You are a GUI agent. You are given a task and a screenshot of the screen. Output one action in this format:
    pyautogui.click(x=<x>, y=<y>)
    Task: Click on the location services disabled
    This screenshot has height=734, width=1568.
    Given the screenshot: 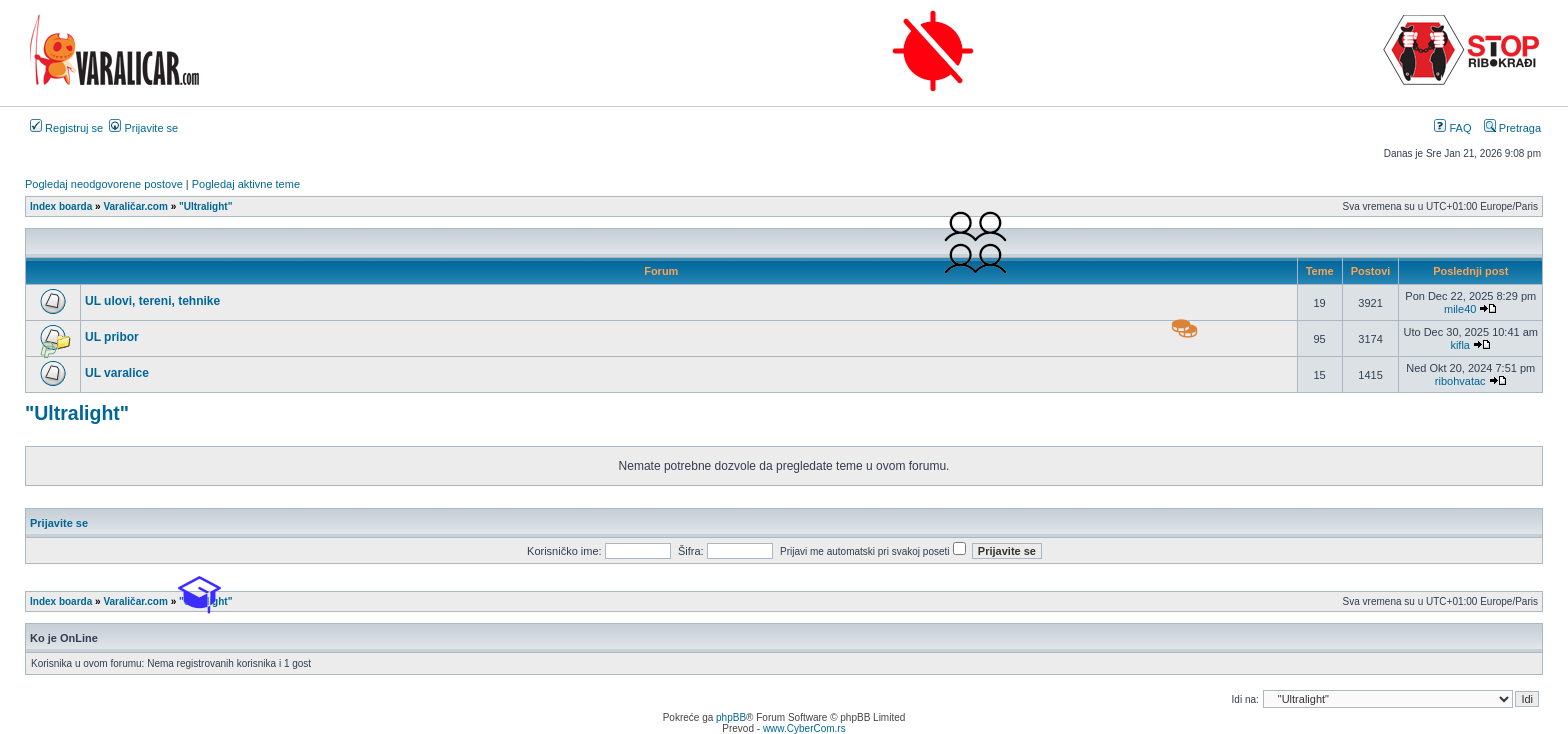 What is the action you would take?
    pyautogui.click(x=933, y=51)
    